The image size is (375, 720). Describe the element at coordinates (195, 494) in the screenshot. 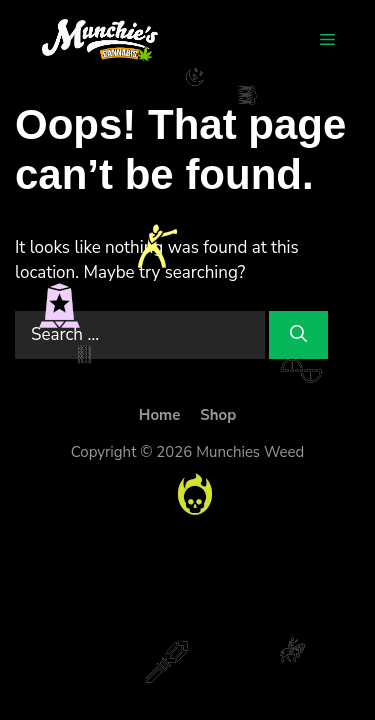

I see `indicates danger or hazard warning in game` at that location.